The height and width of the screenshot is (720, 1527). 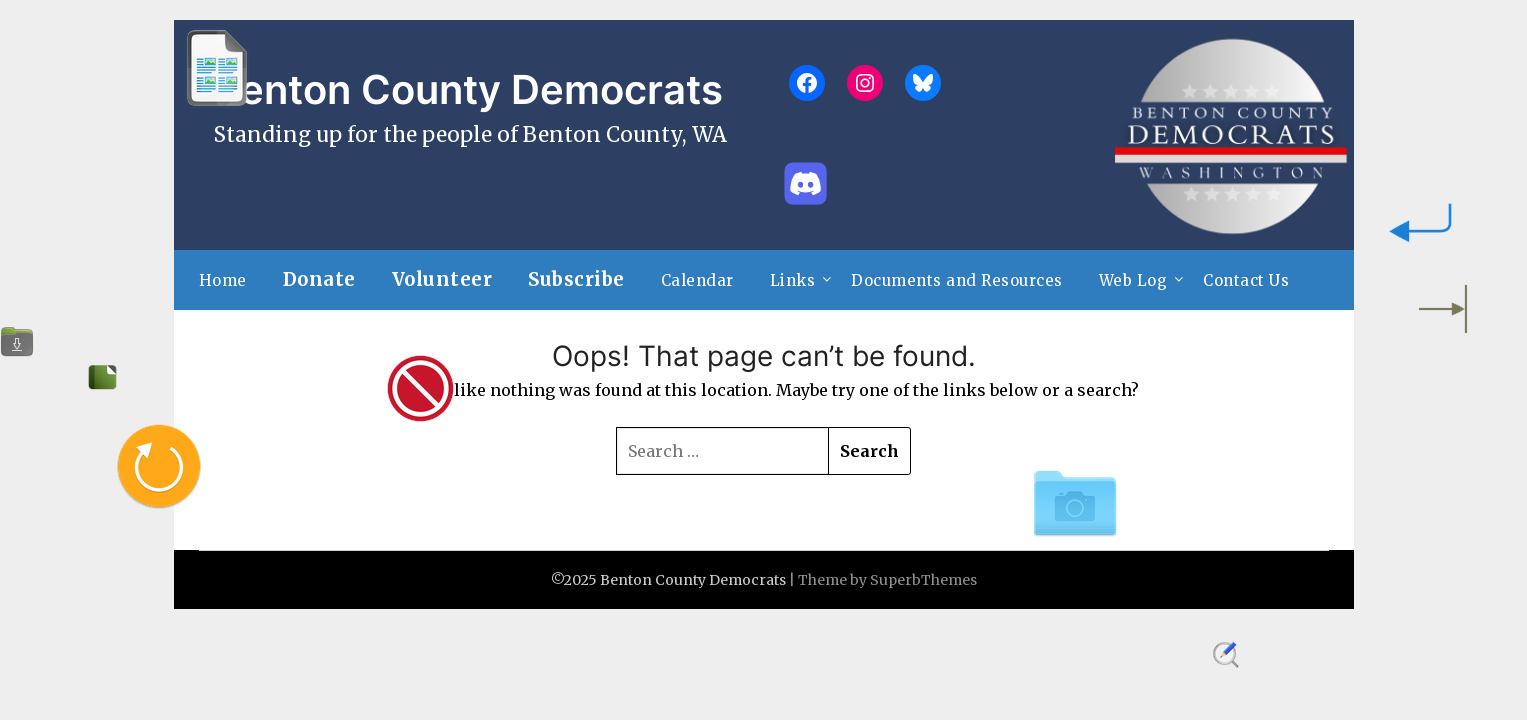 I want to click on reply to an email message, so click(x=1419, y=222).